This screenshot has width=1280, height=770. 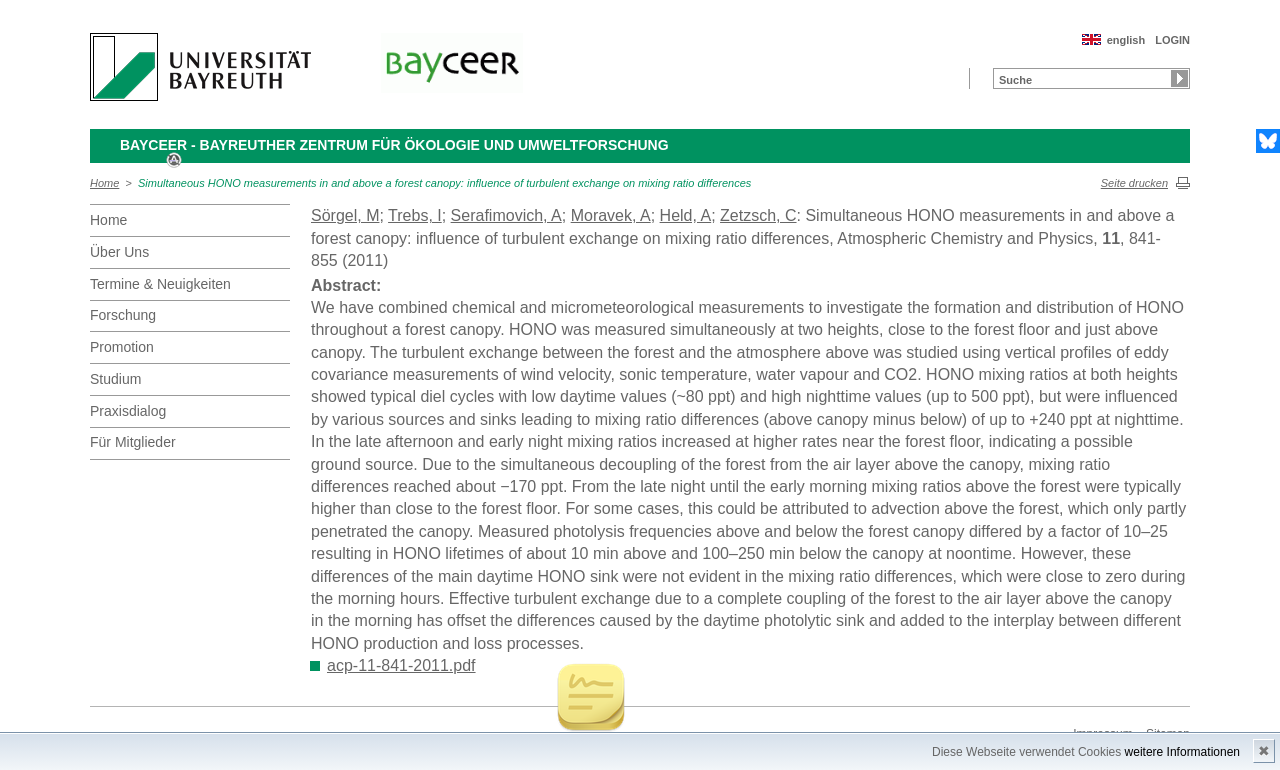 I want to click on check for and install system updates, so click(x=174, y=160).